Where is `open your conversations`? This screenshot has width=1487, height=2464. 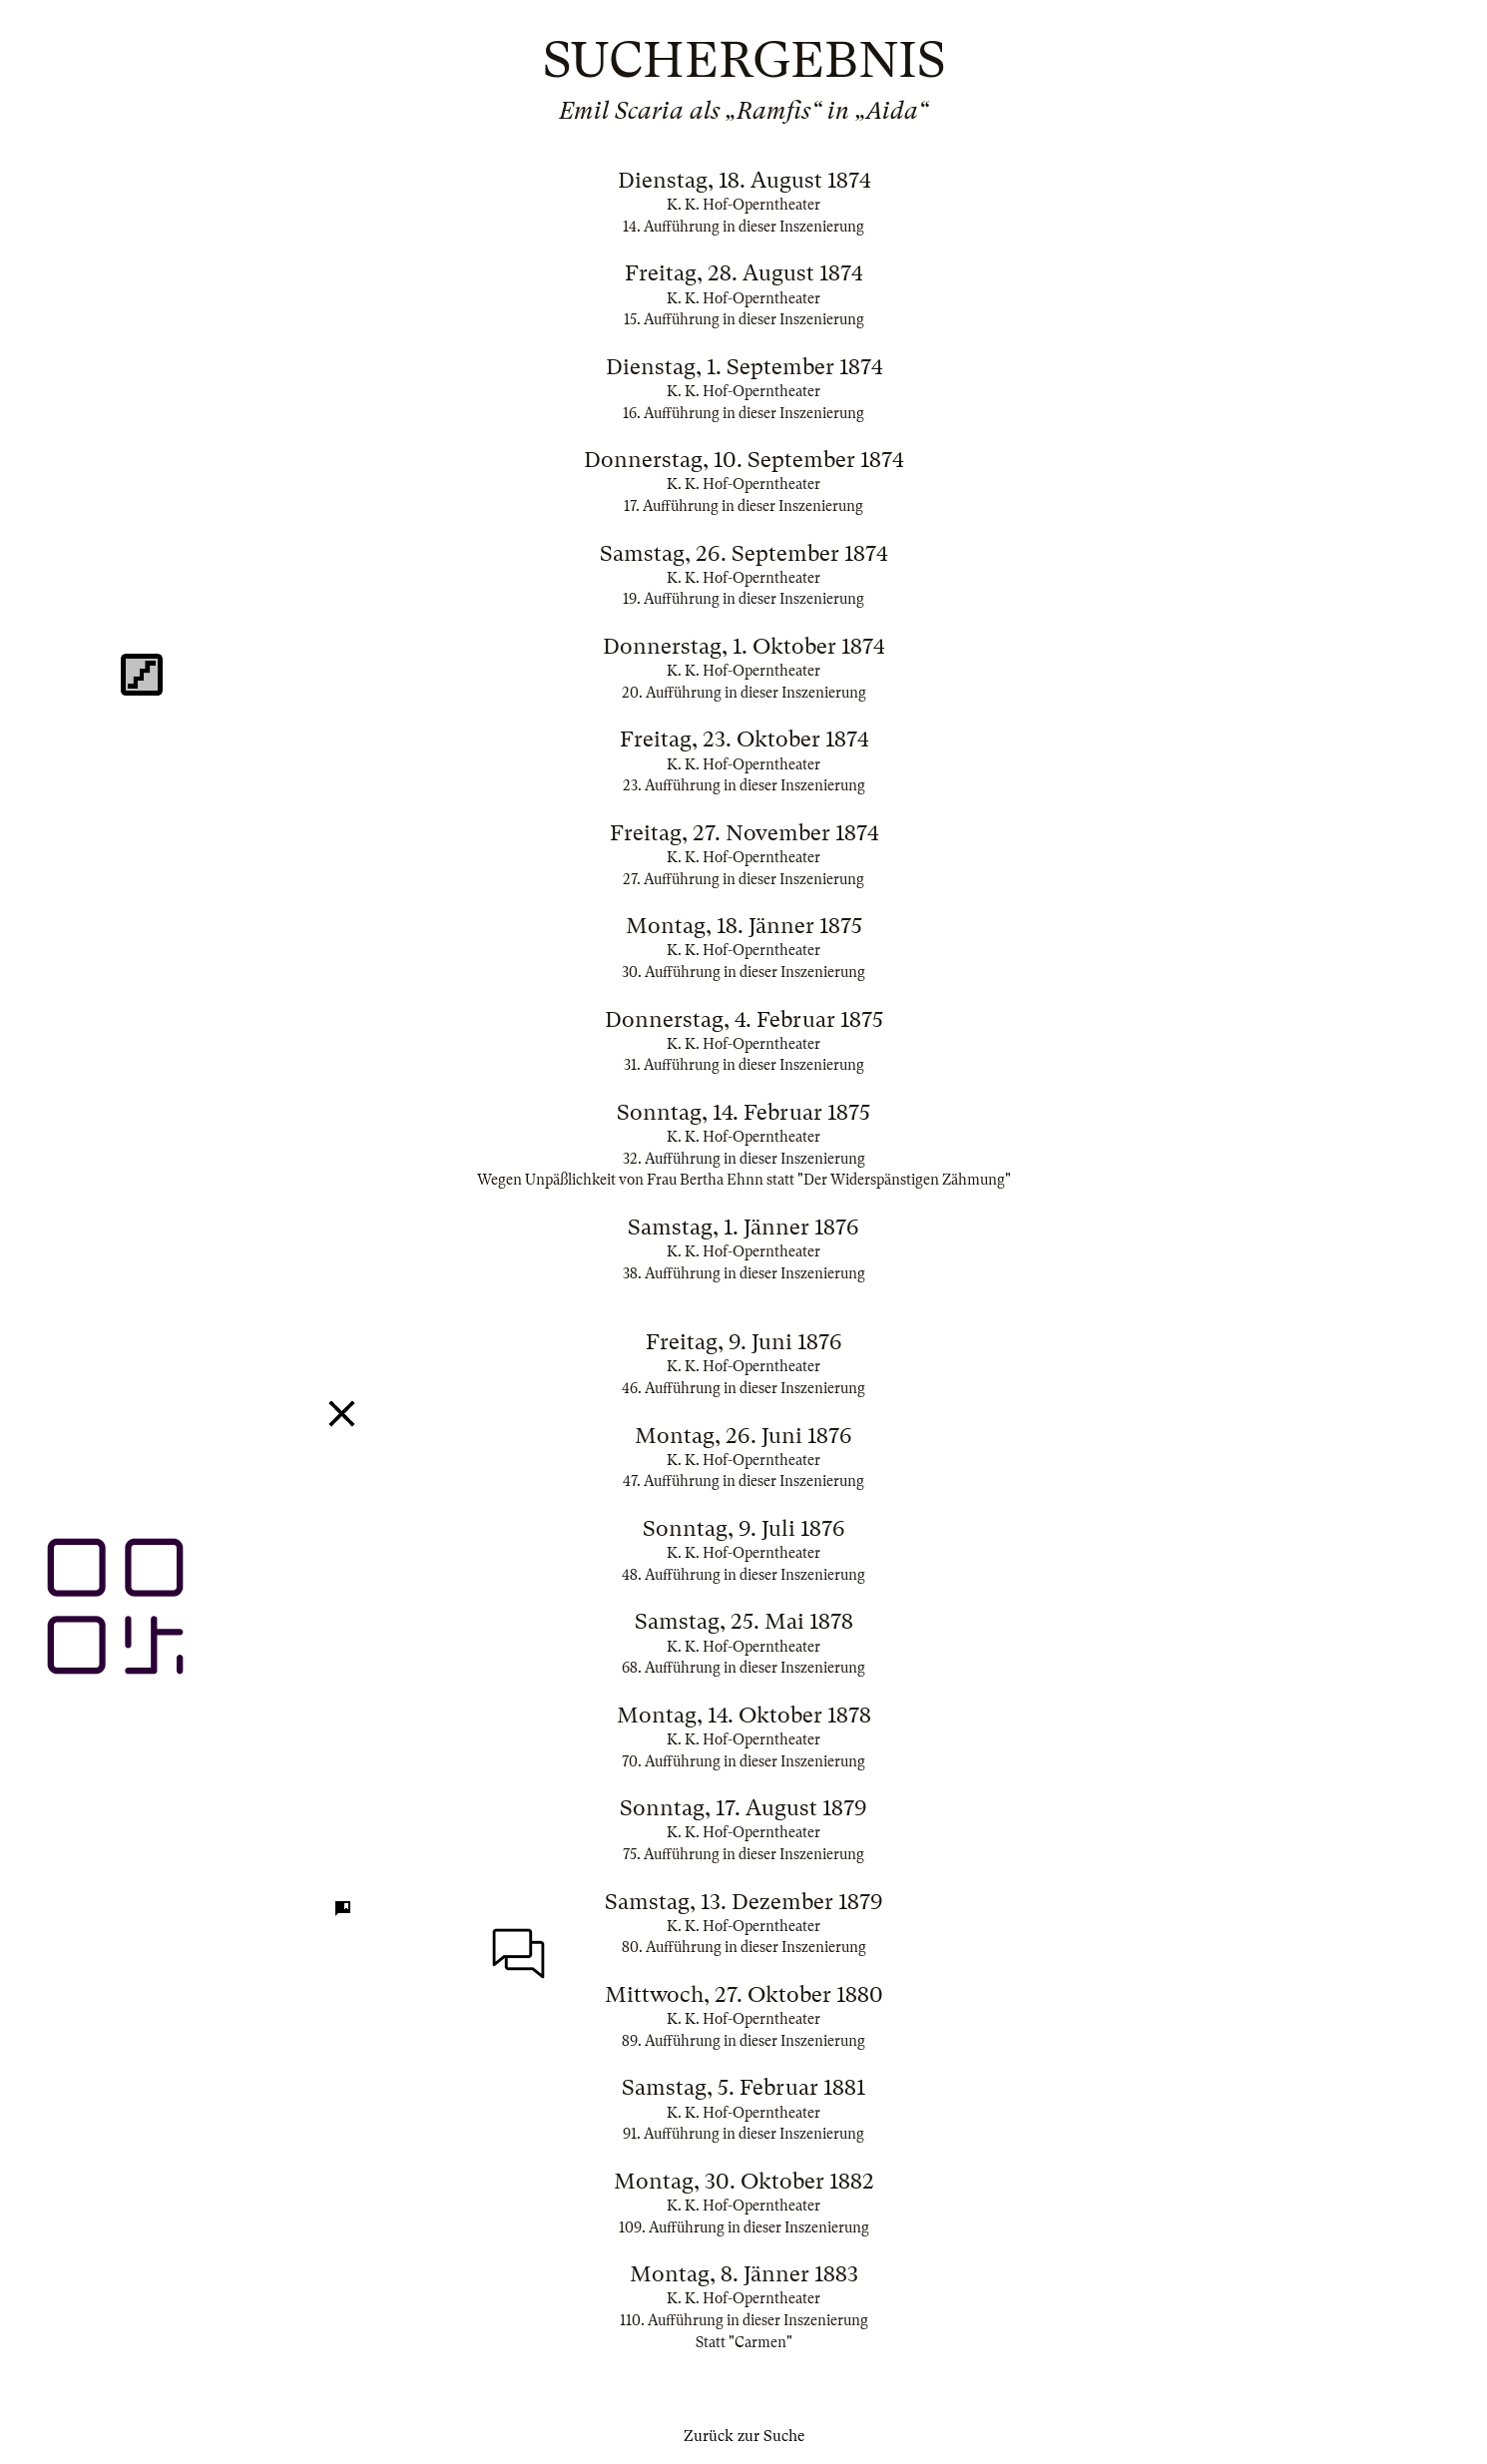
open your conversations is located at coordinates (518, 1952).